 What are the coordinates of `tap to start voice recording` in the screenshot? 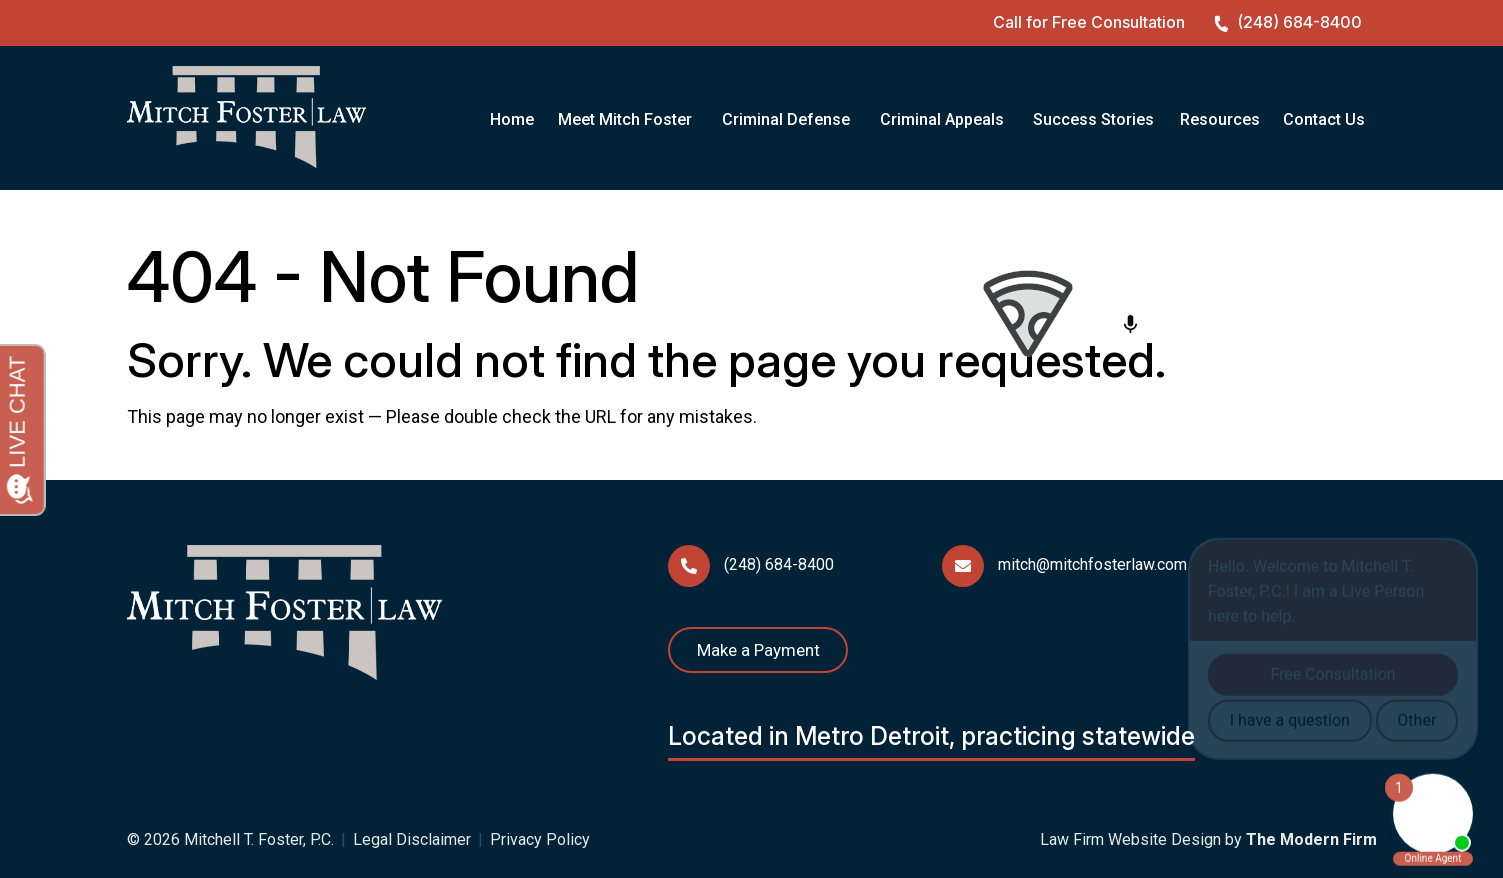 It's located at (1130, 324).